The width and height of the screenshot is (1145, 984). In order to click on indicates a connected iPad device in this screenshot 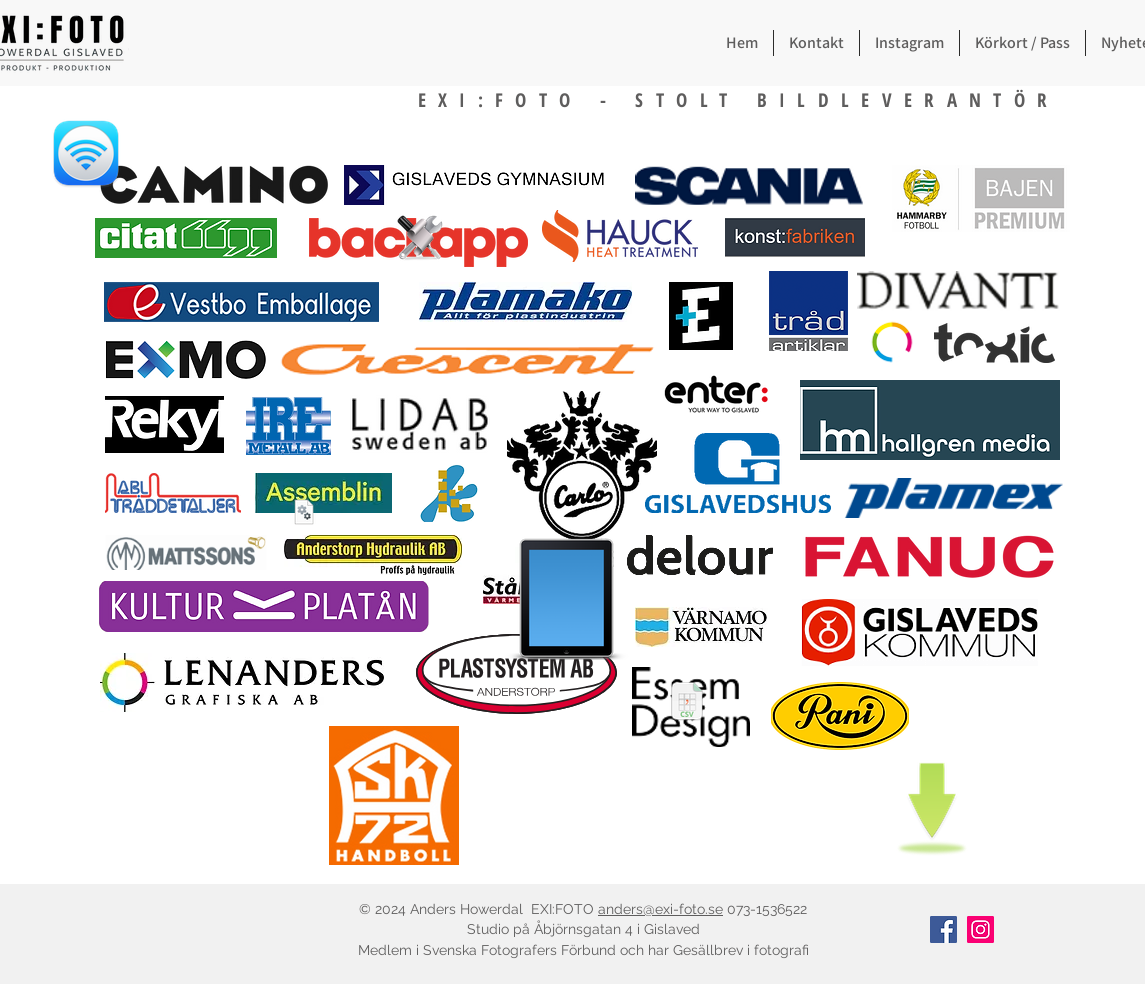, I will do `click(566, 598)`.